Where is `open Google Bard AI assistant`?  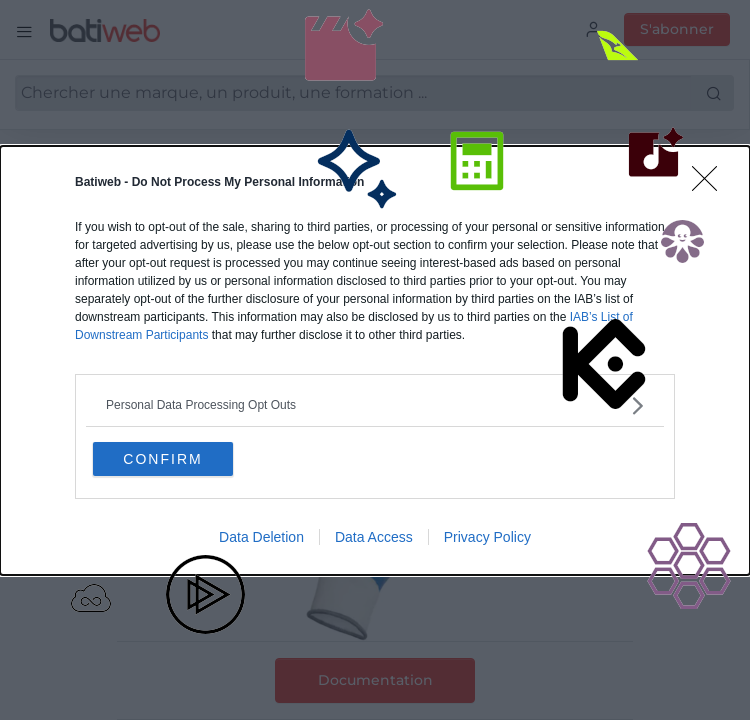
open Google Bard AI assistant is located at coordinates (357, 169).